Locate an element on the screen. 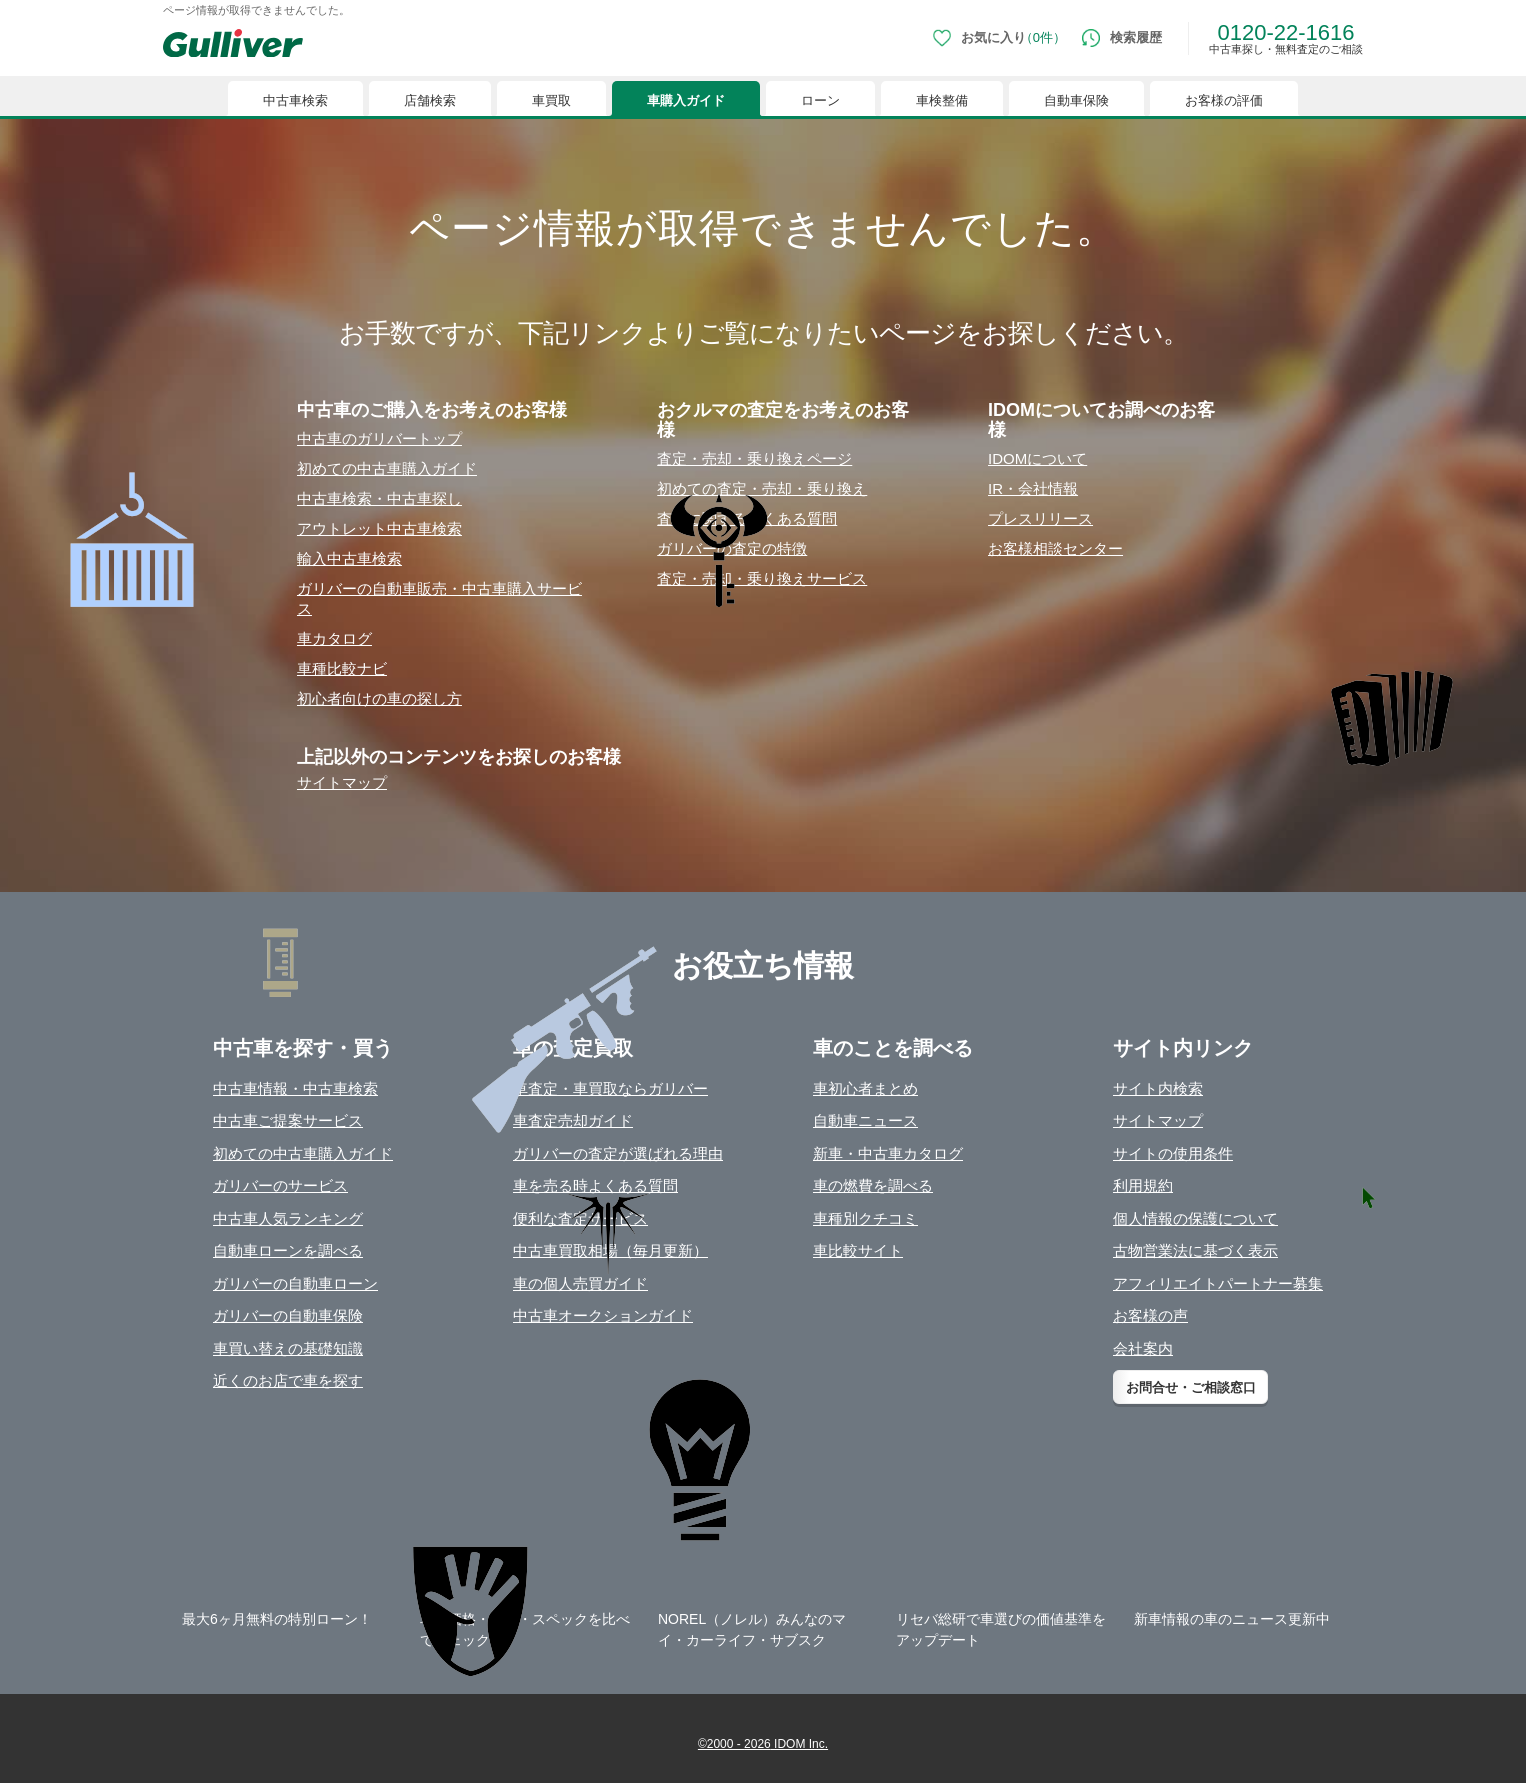  indicates a blocked or restricted action is located at coordinates (469, 1610).